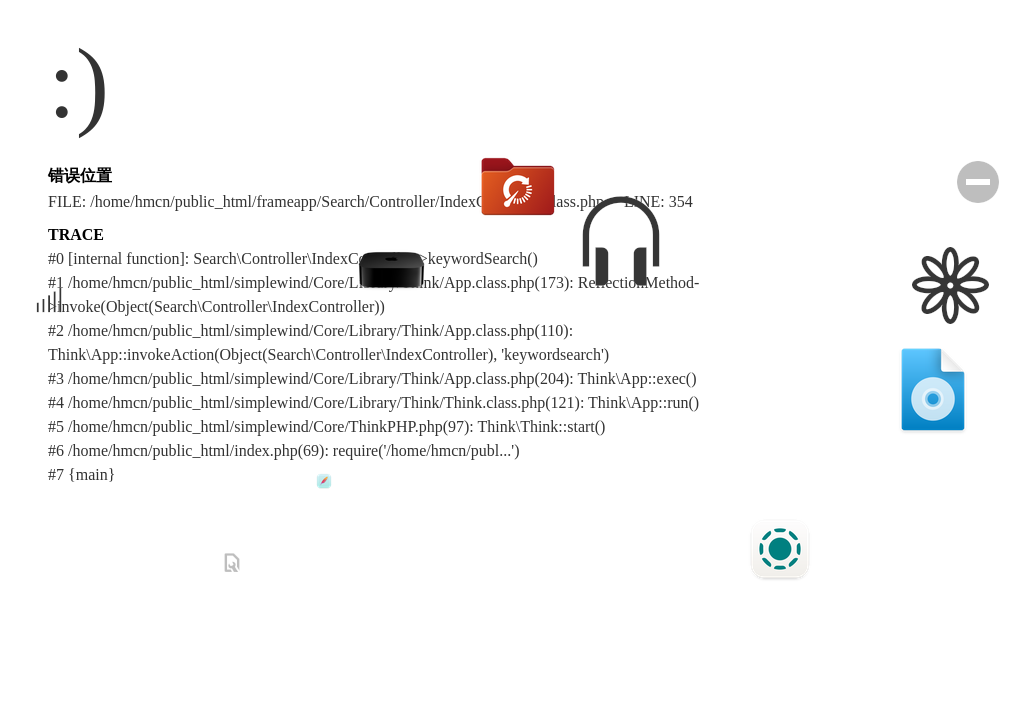 This screenshot has height=720, width=1024. What do you see at coordinates (950, 285) in the screenshot?
I see `open budgie window shuffler workspace manager` at bounding box center [950, 285].